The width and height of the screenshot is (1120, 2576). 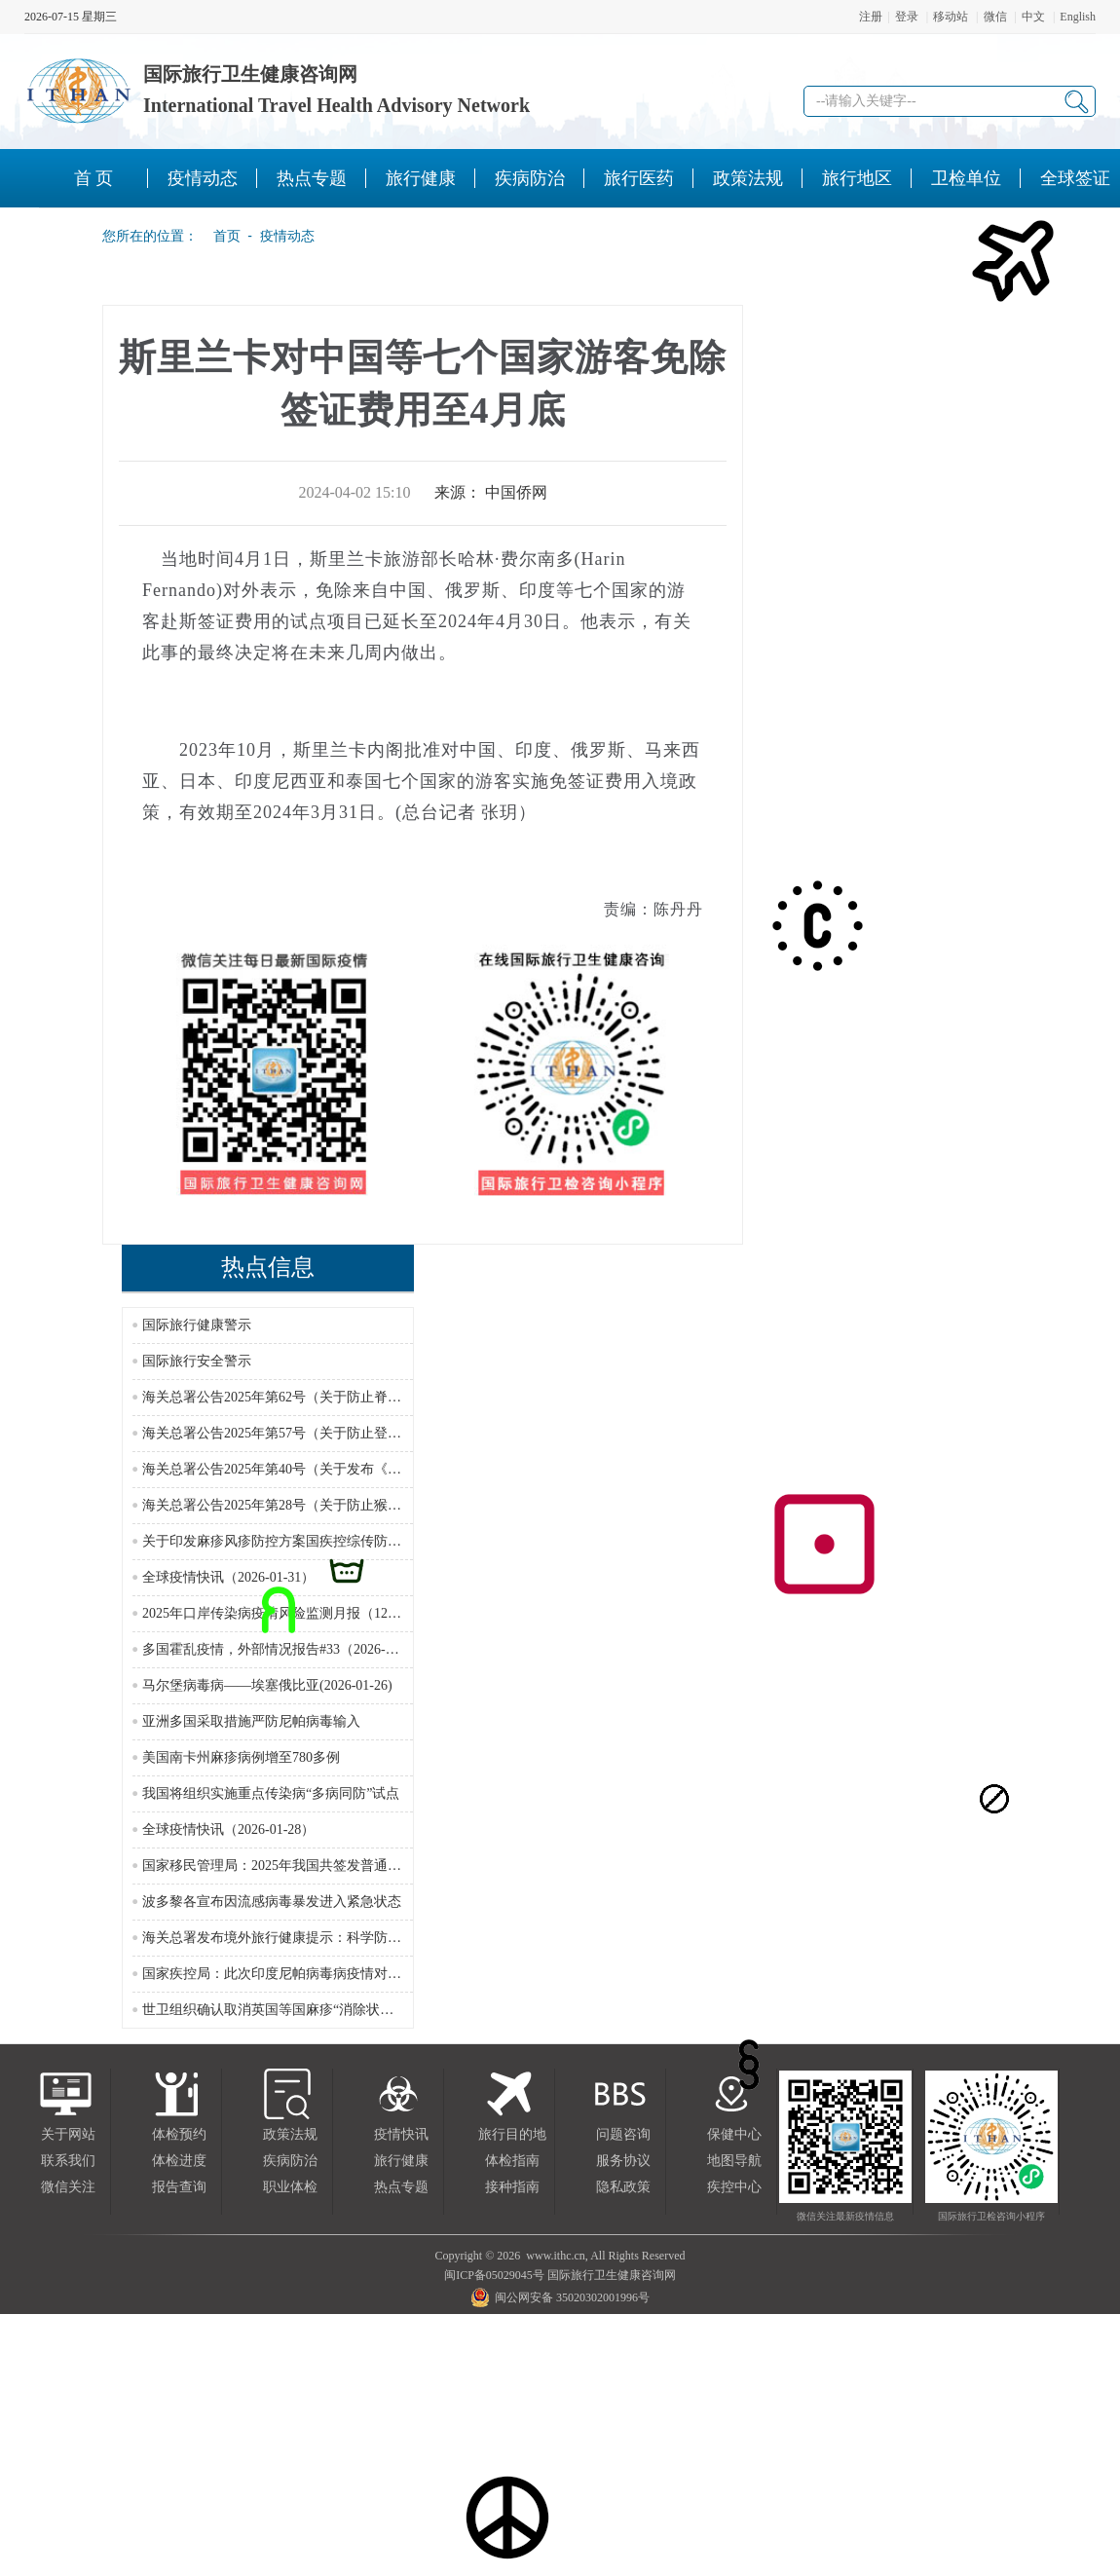 What do you see at coordinates (817, 925) in the screenshot?
I see `indicates copyright or creative commons status` at bounding box center [817, 925].